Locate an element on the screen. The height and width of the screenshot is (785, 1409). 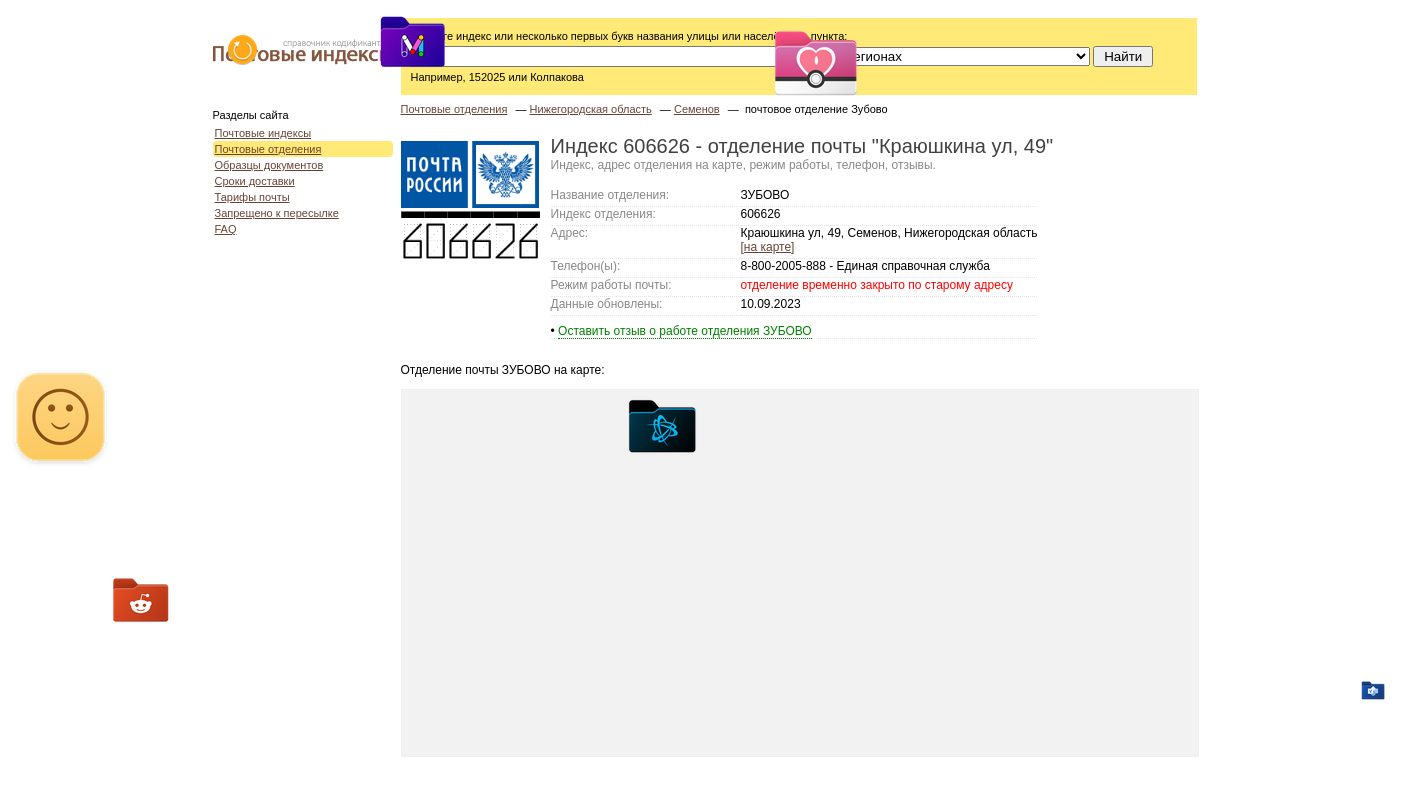
reboot or restart the system is located at coordinates (243, 50).